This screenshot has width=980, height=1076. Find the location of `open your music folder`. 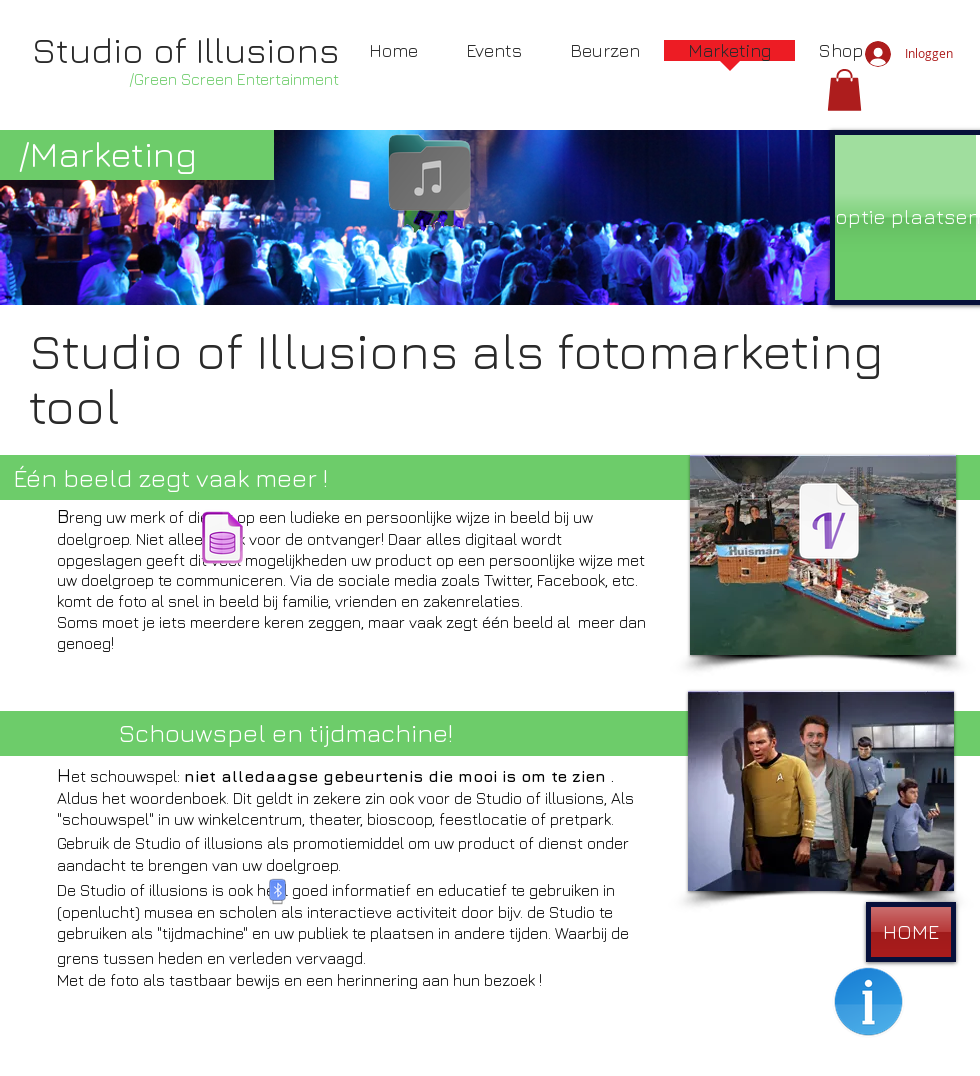

open your music folder is located at coordinates (429, 172).